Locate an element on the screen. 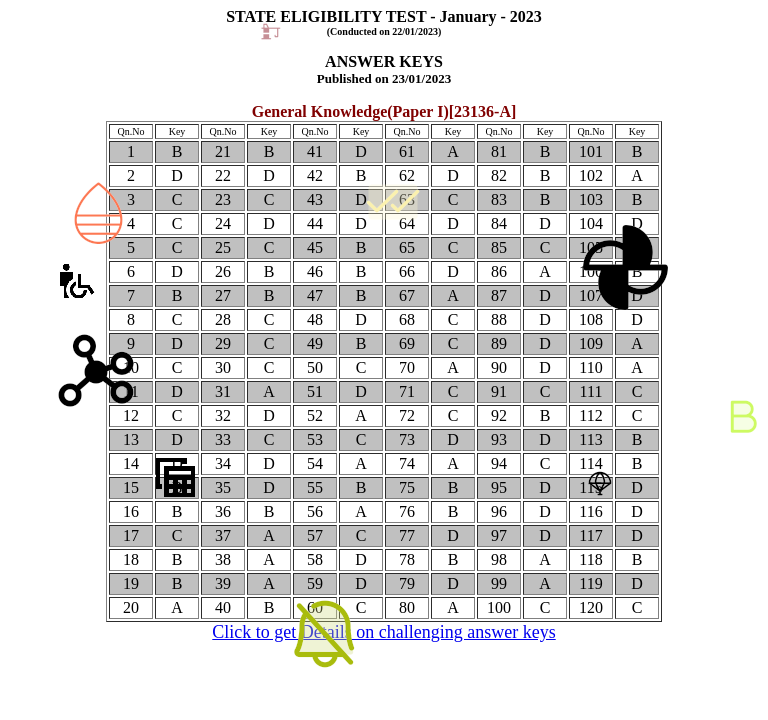  apply bold formatting to selected text is located at coordinates (741, 417).